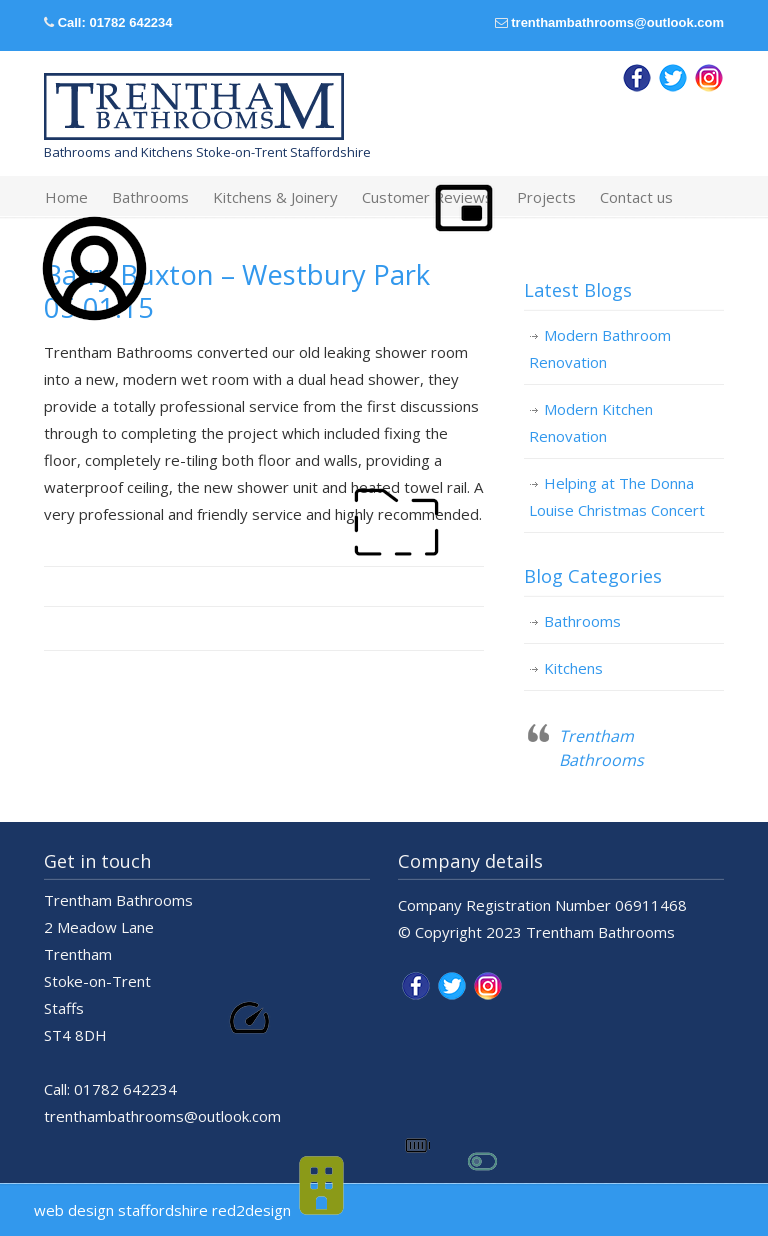 This screenshot has height=1236, width=768. What do you see at coordinates (321, 1185) in the screenshot?
I see `view company or organization profile` at bounding box center [321, 1185].